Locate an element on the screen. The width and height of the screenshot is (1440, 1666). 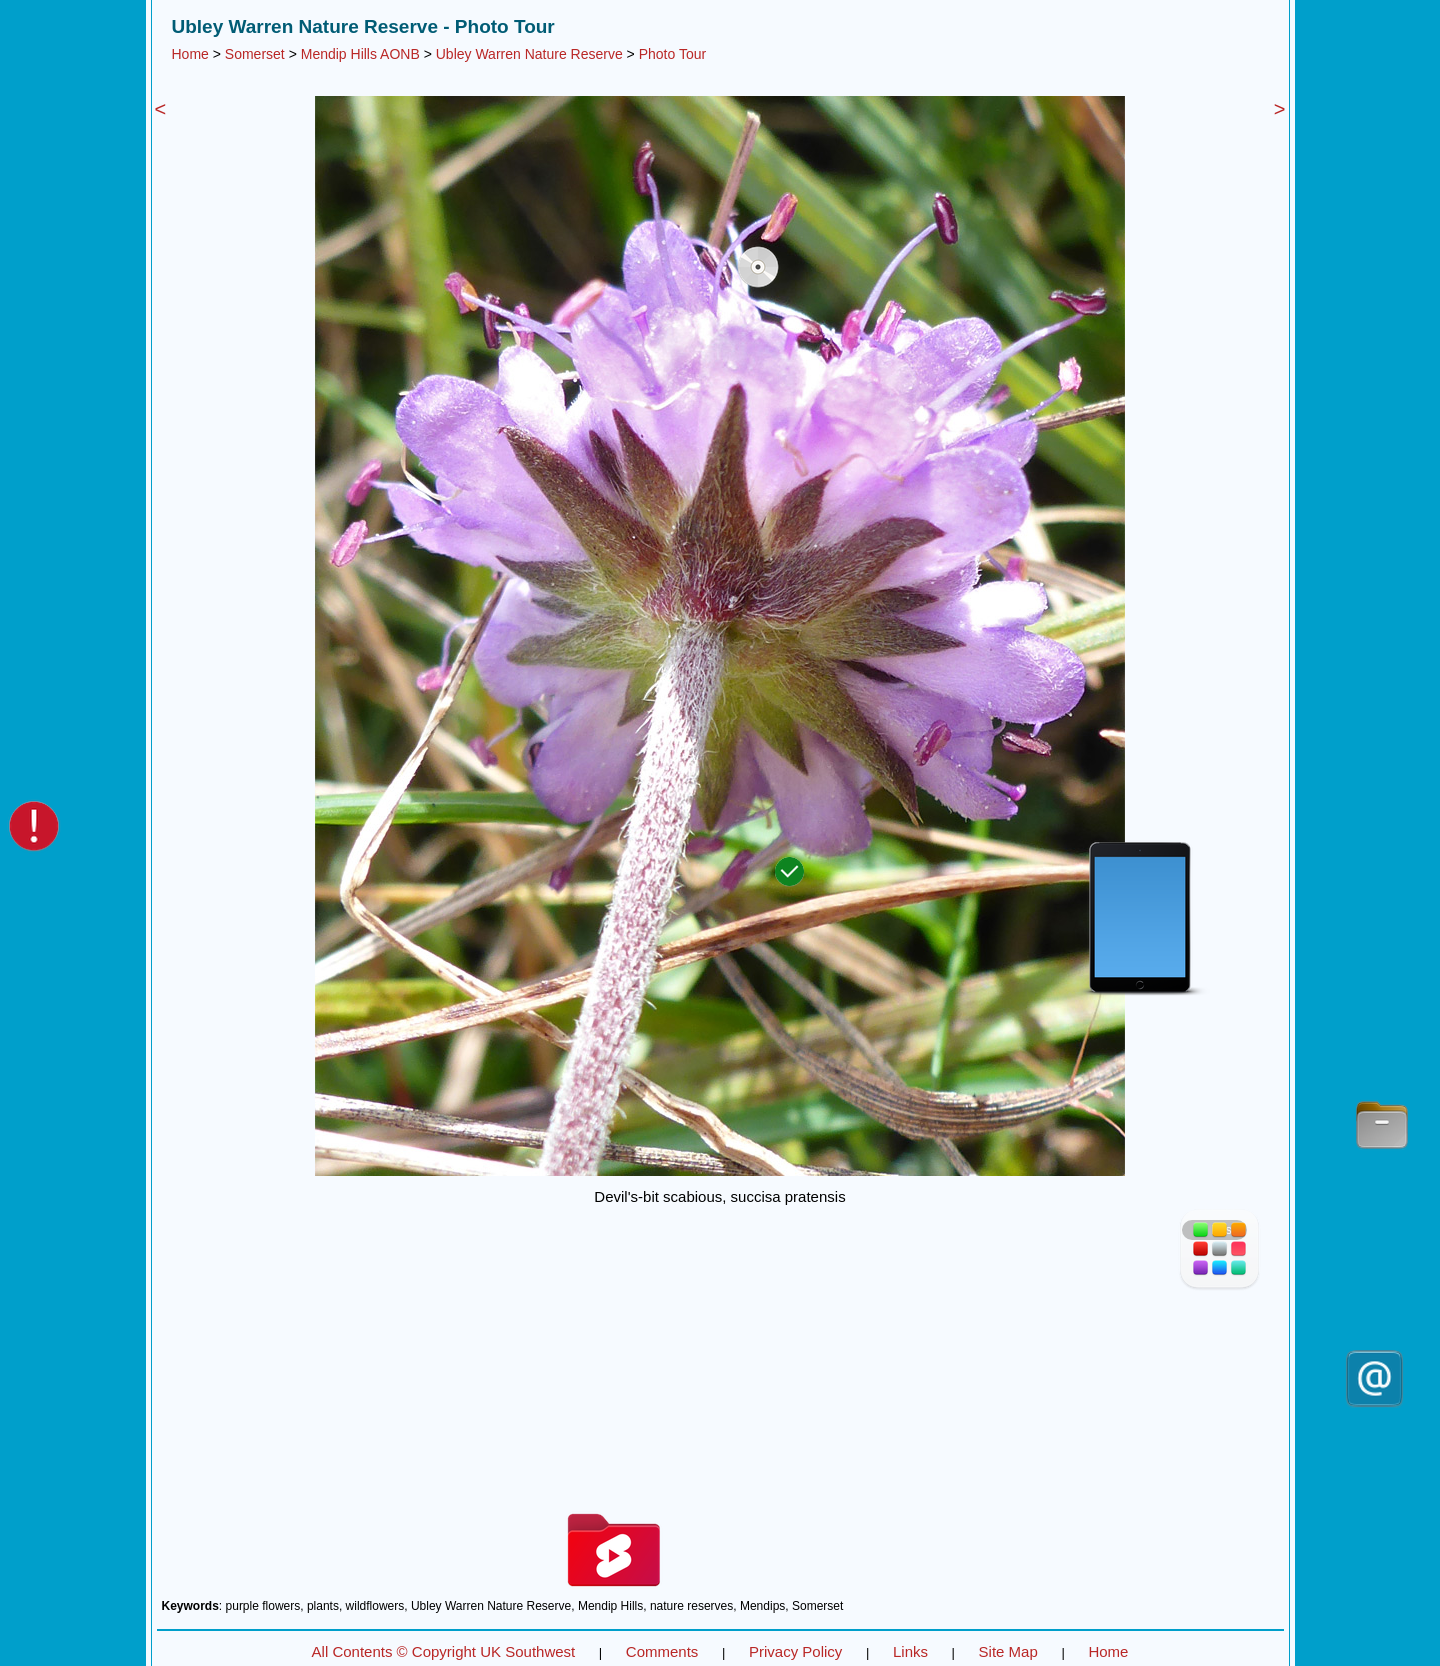
indicates file has been successfully synced is located at coordinates (789, 871).